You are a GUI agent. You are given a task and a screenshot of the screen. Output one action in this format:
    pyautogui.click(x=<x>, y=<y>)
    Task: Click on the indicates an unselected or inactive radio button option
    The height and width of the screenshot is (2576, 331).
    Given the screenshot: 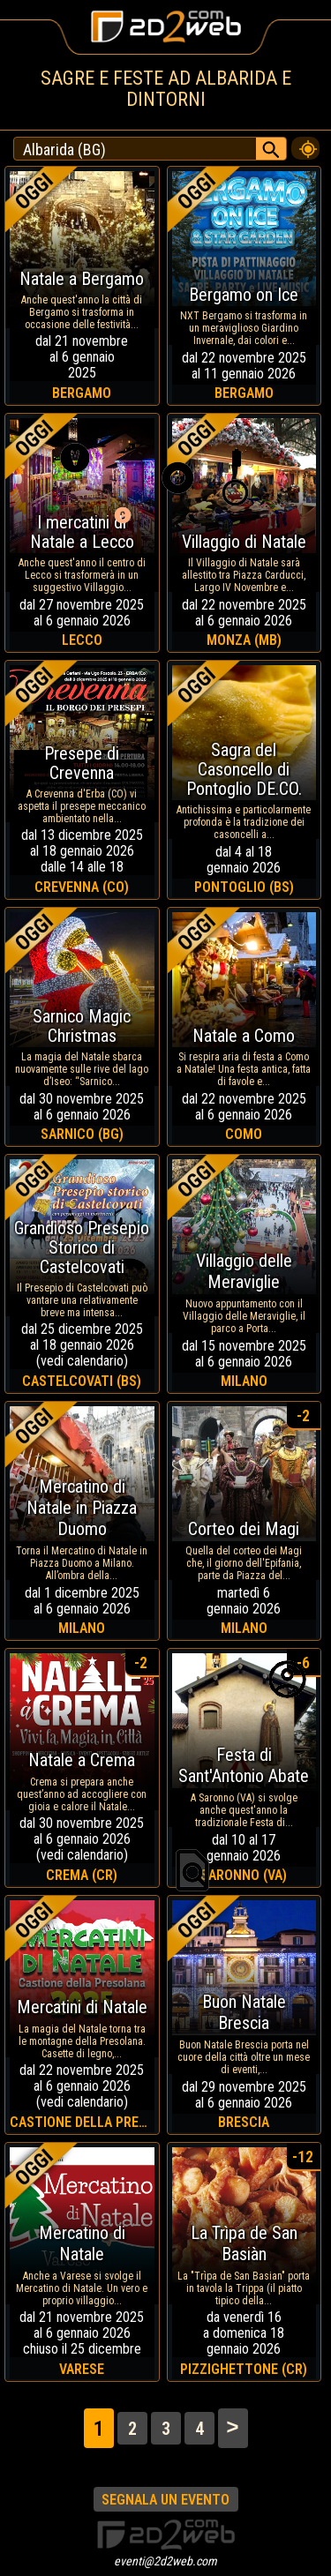 What is the action you would take?
    pyautogui.click(x=235, y=492)
    